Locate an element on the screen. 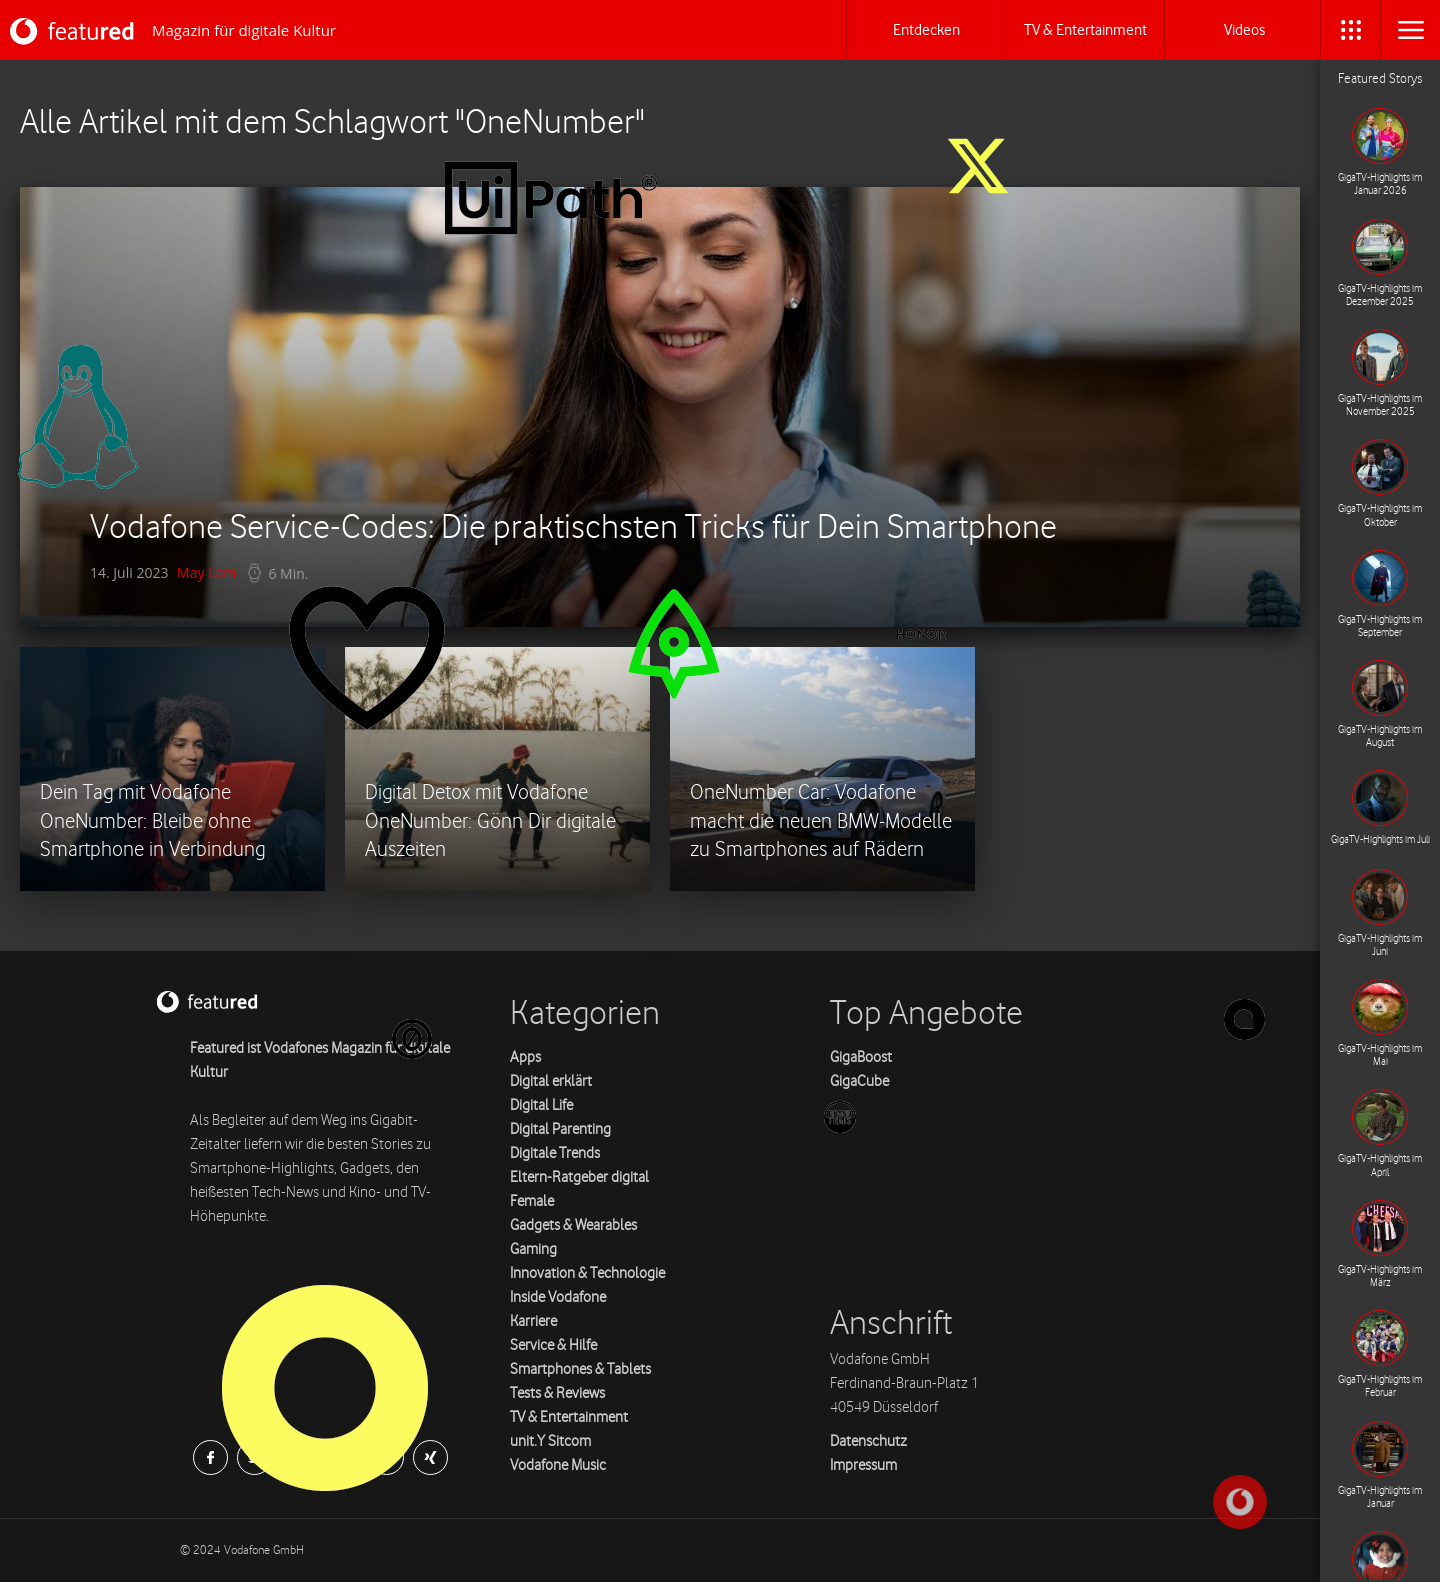 The image size is (1440, 1582). honor brand logo is located at coordinates (921, 634).